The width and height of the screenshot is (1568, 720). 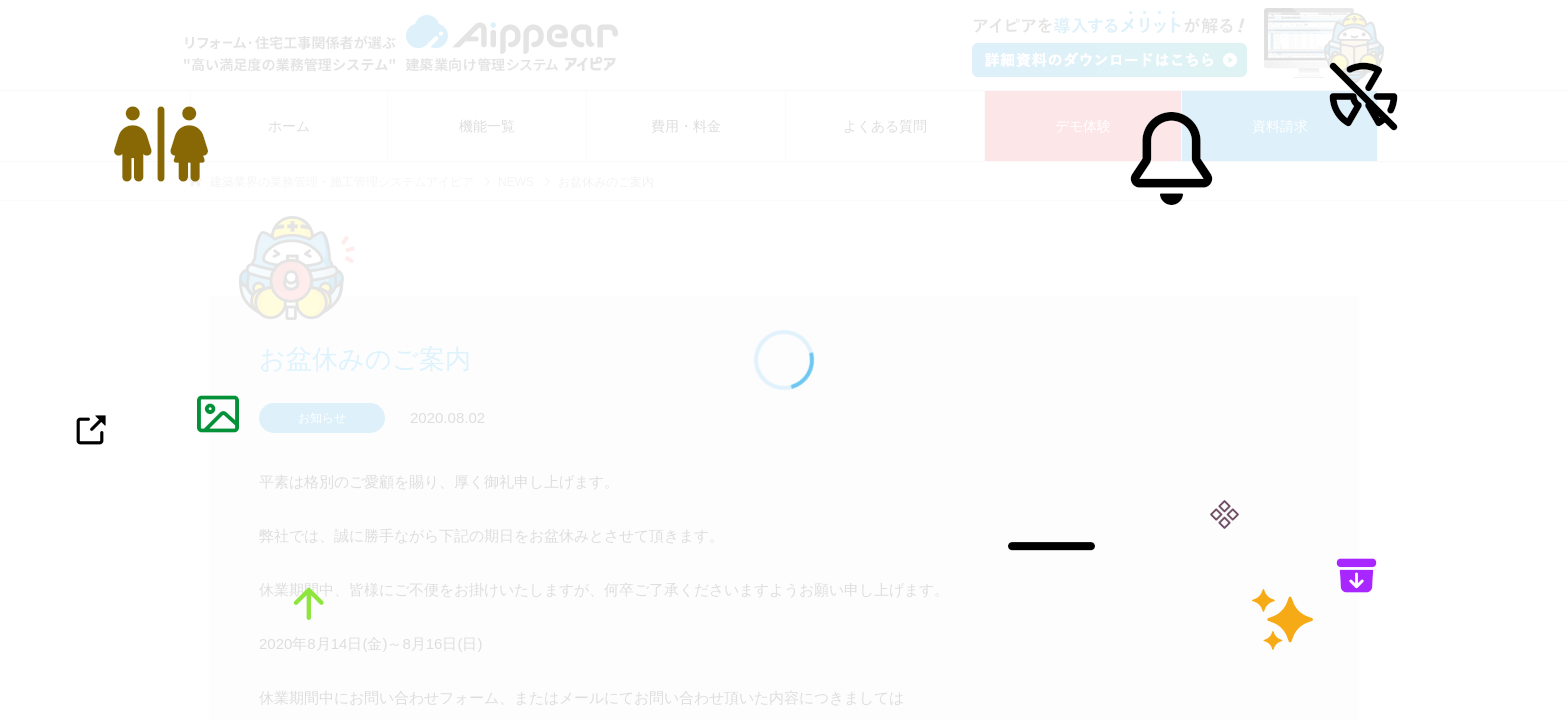 I want to click on indicates AI-generated or enhanced content, so click(x=1282, y=619).